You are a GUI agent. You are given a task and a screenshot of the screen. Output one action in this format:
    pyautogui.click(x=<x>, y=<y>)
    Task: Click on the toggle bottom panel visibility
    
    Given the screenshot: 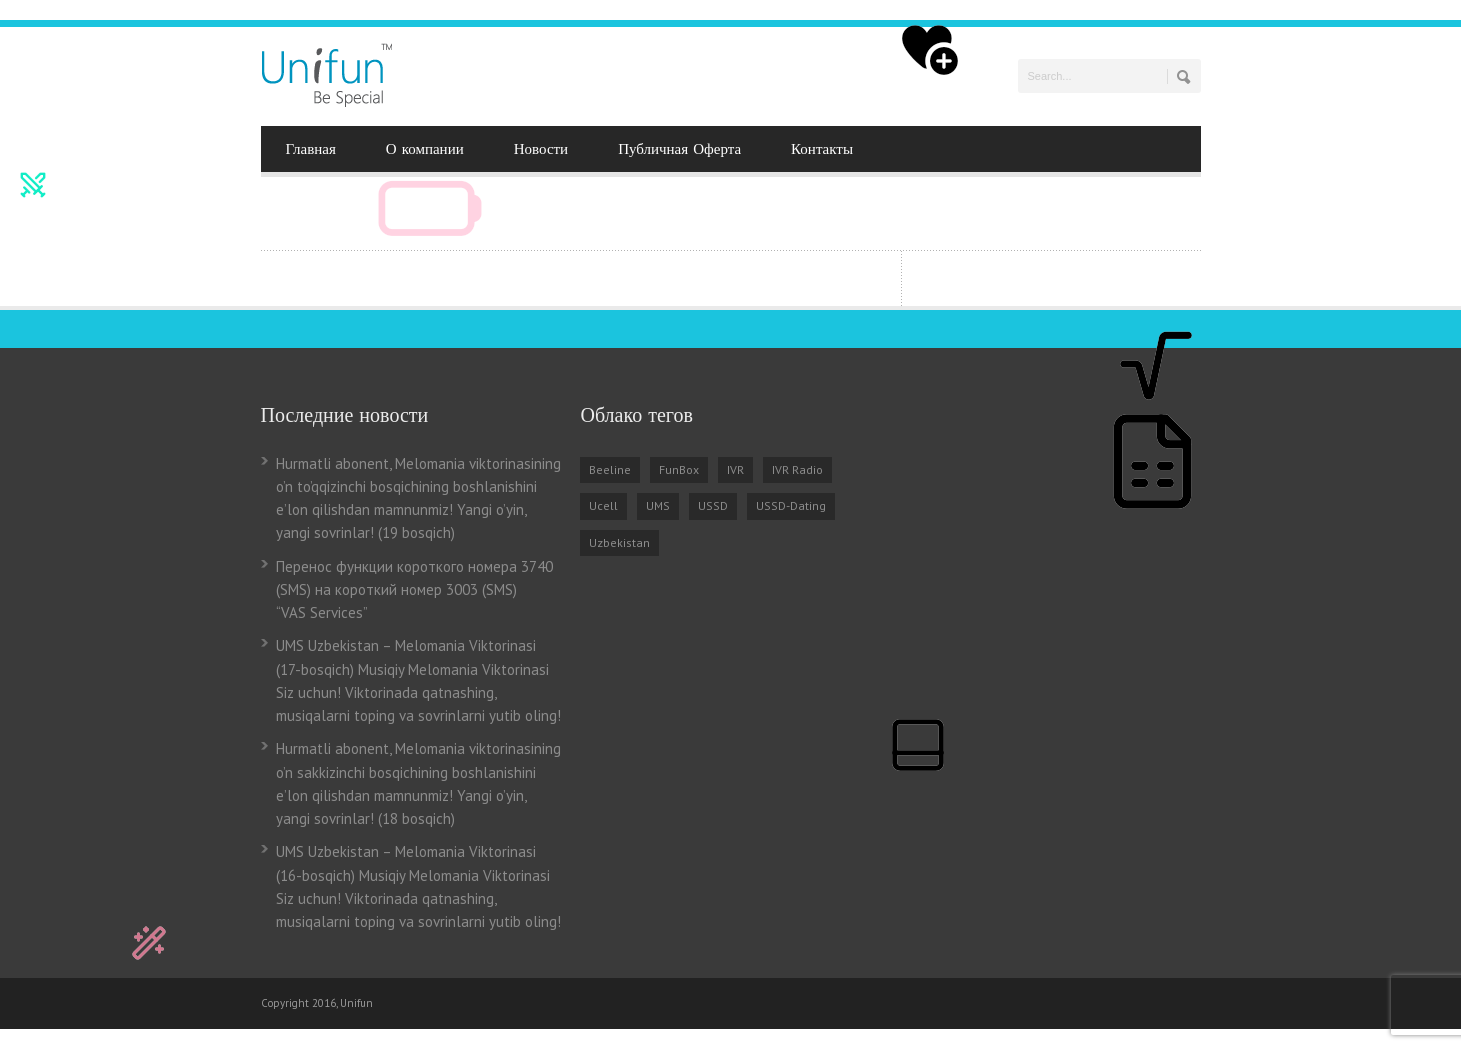 What is the action you would take?
    pyautogui.click(x=918, y=745)
    